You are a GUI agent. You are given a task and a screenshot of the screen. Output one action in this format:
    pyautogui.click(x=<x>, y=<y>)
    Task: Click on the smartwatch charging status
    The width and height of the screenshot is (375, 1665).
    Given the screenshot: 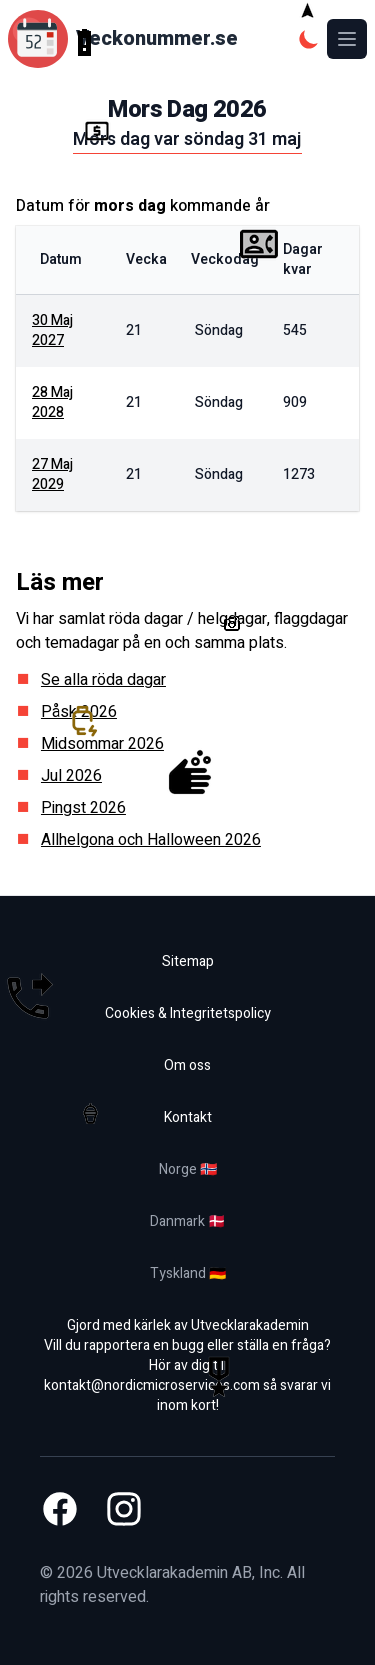 What is the action you would take?
    pyautogui.click(x=82, y=720)
    